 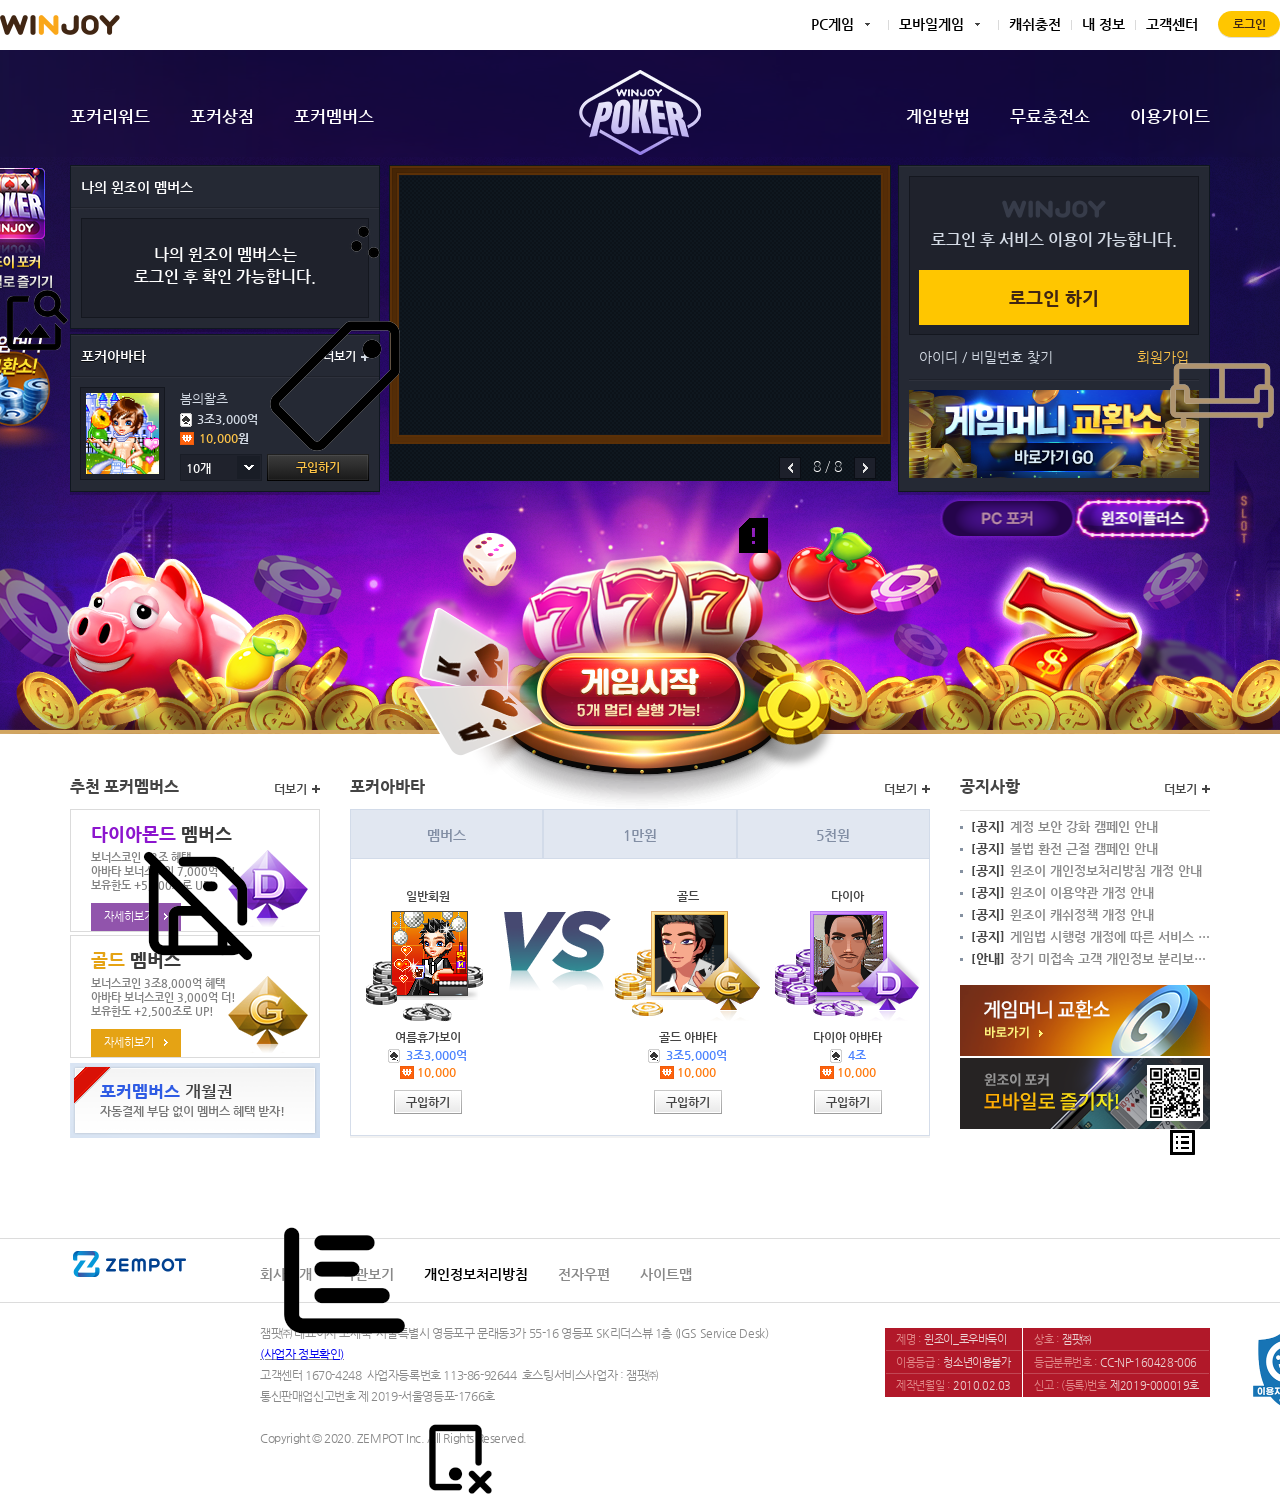 What do you see at coordinates (344, 1280) in the screenshot?
I see `view analytics or statistics` at bounding box center [344, 1280].